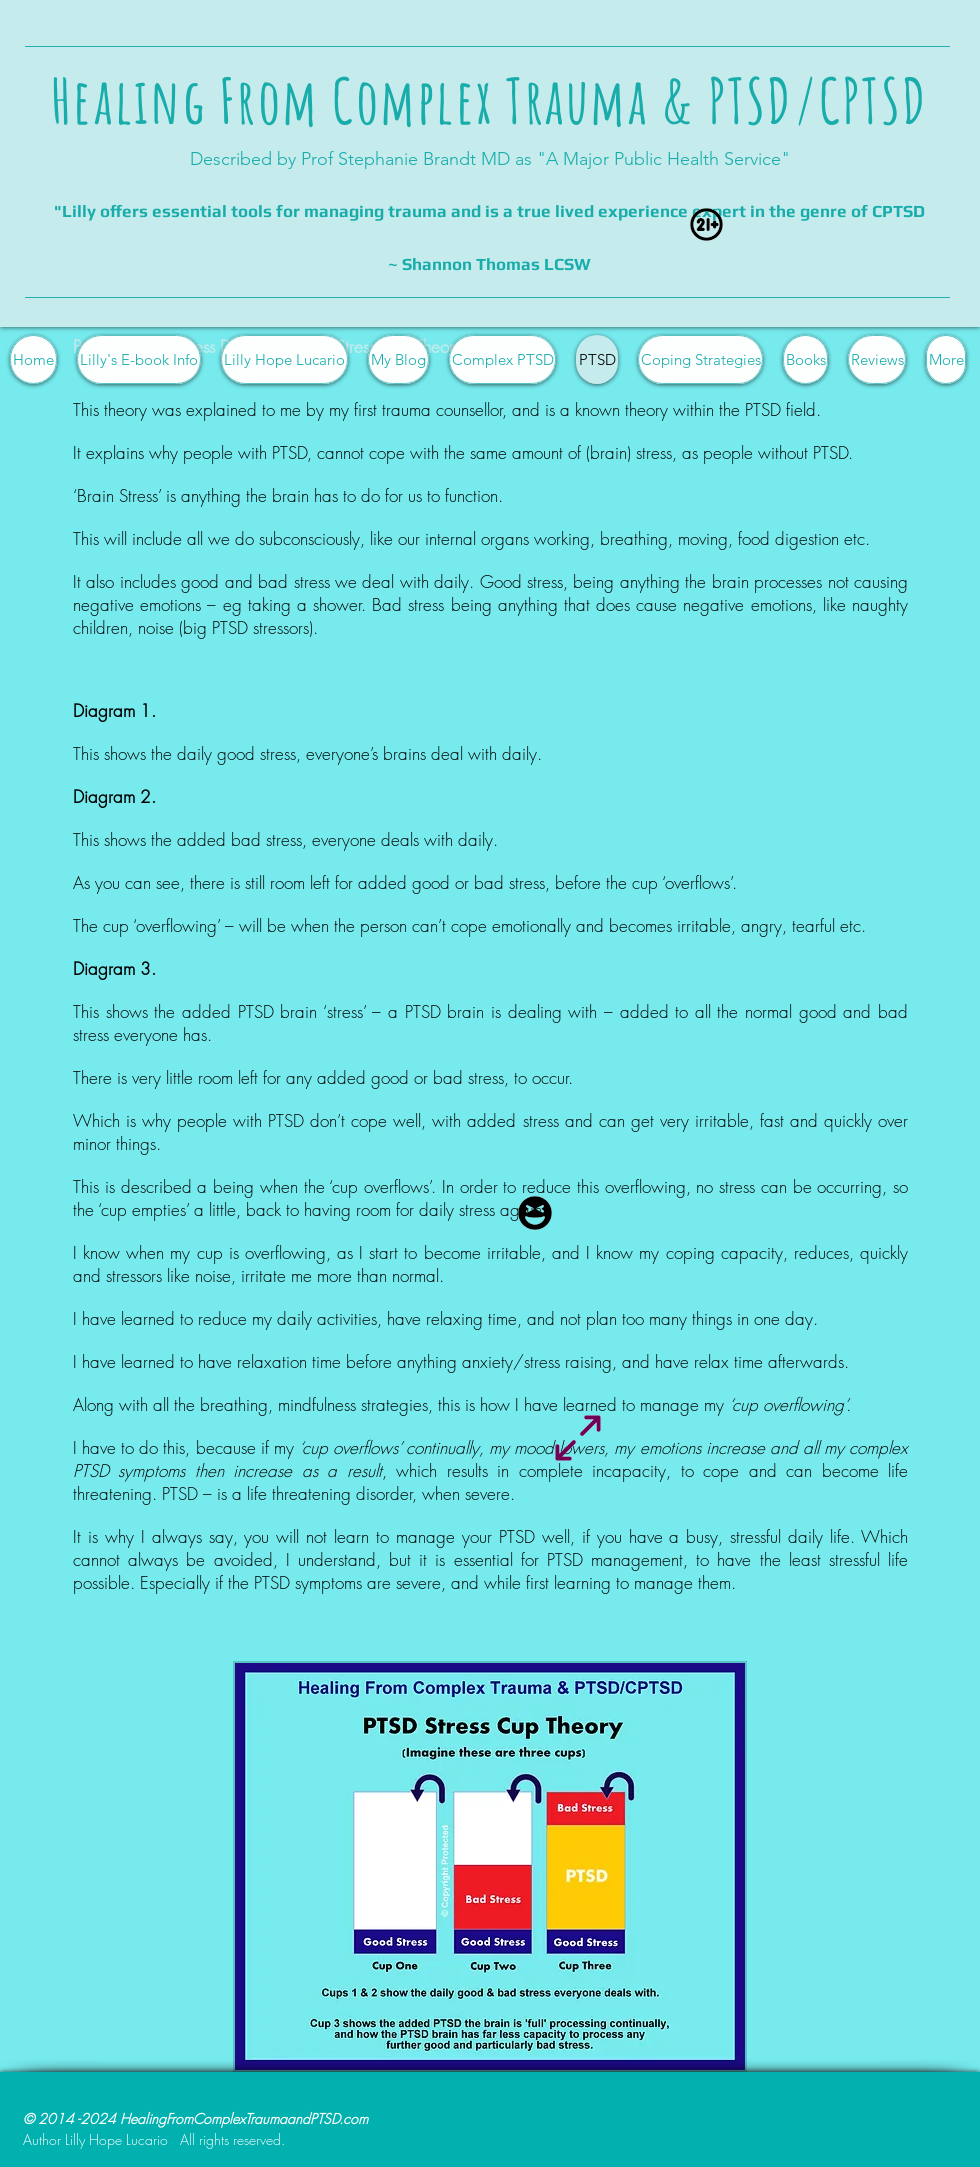  I want to click on indicates content restricted to users 21 and older, so click(706, 224).